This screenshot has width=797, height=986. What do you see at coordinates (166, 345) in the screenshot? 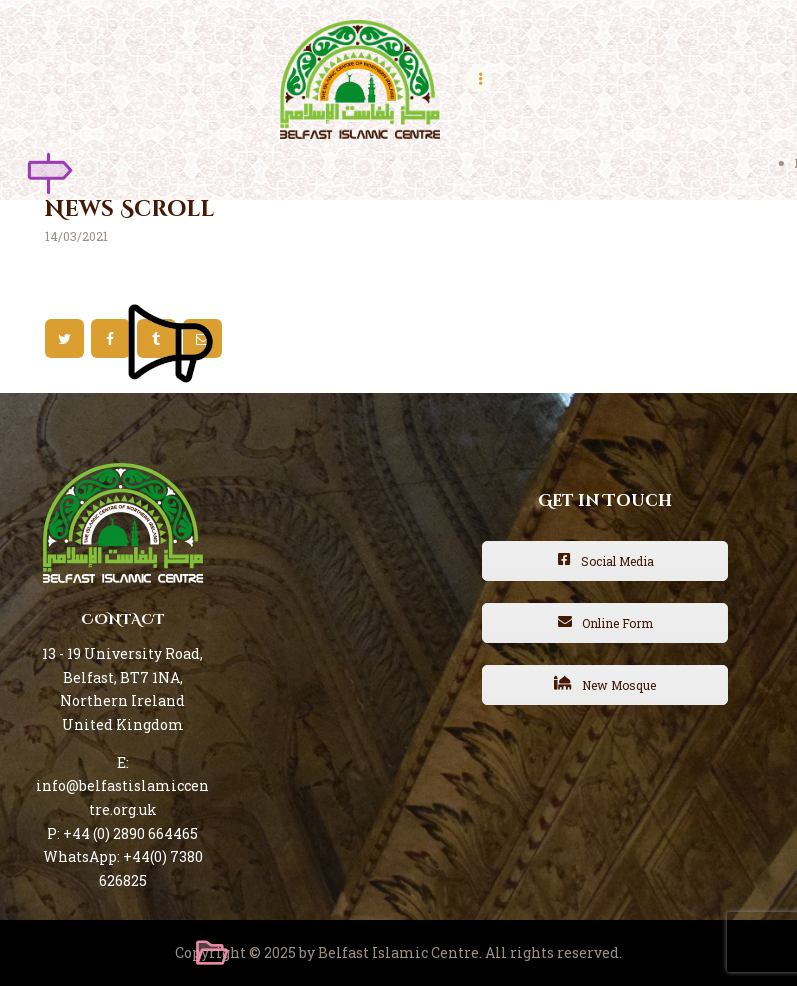
I see `make an announcement or broadcast` at bounding box center [166, 345].